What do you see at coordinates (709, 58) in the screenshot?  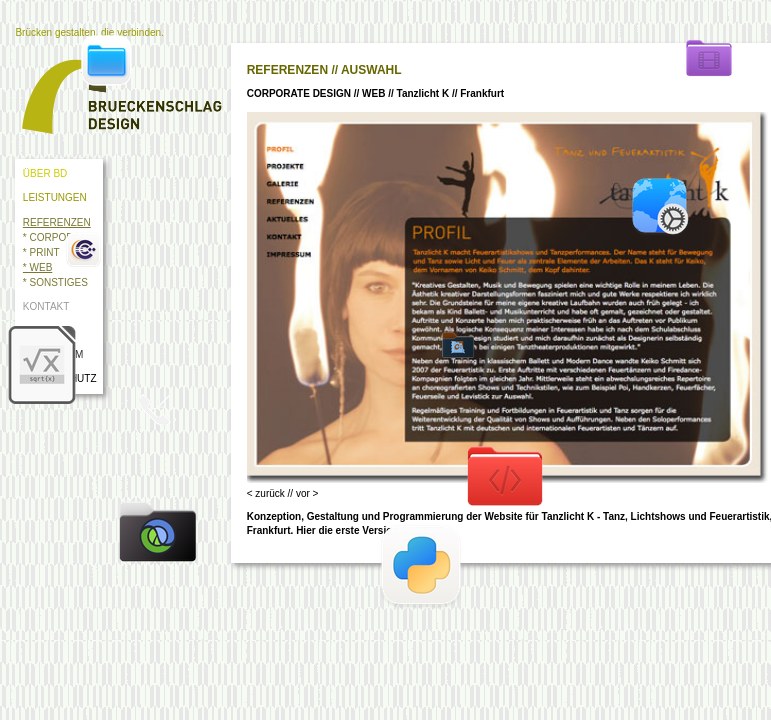 I see `open your videos folder` at bounding box center [709, 58].